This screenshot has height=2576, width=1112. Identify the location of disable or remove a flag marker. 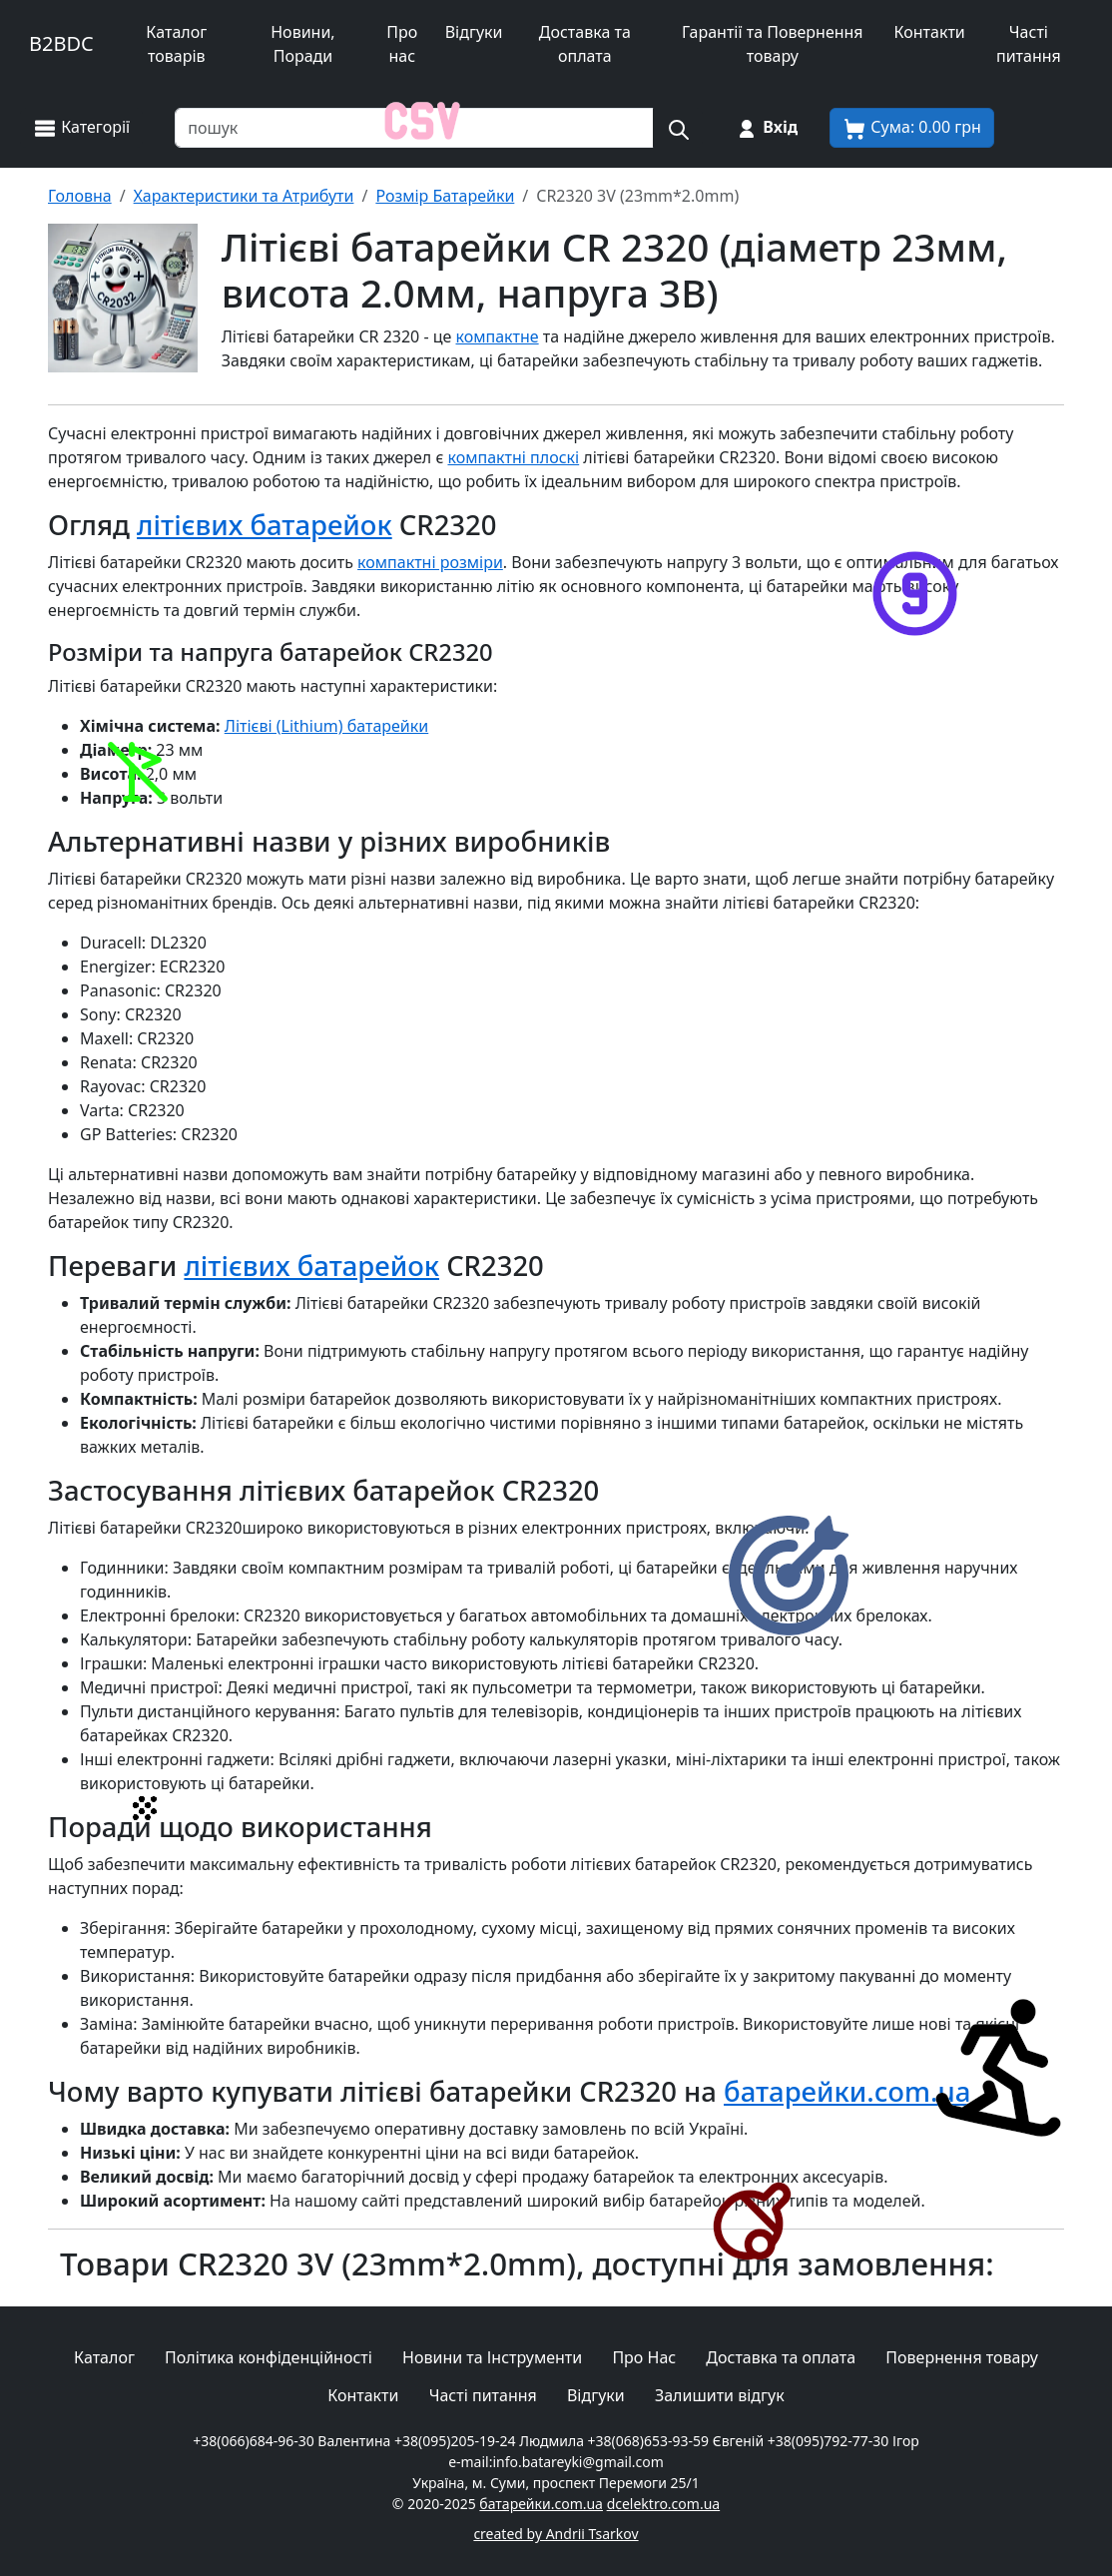
(138, 772).